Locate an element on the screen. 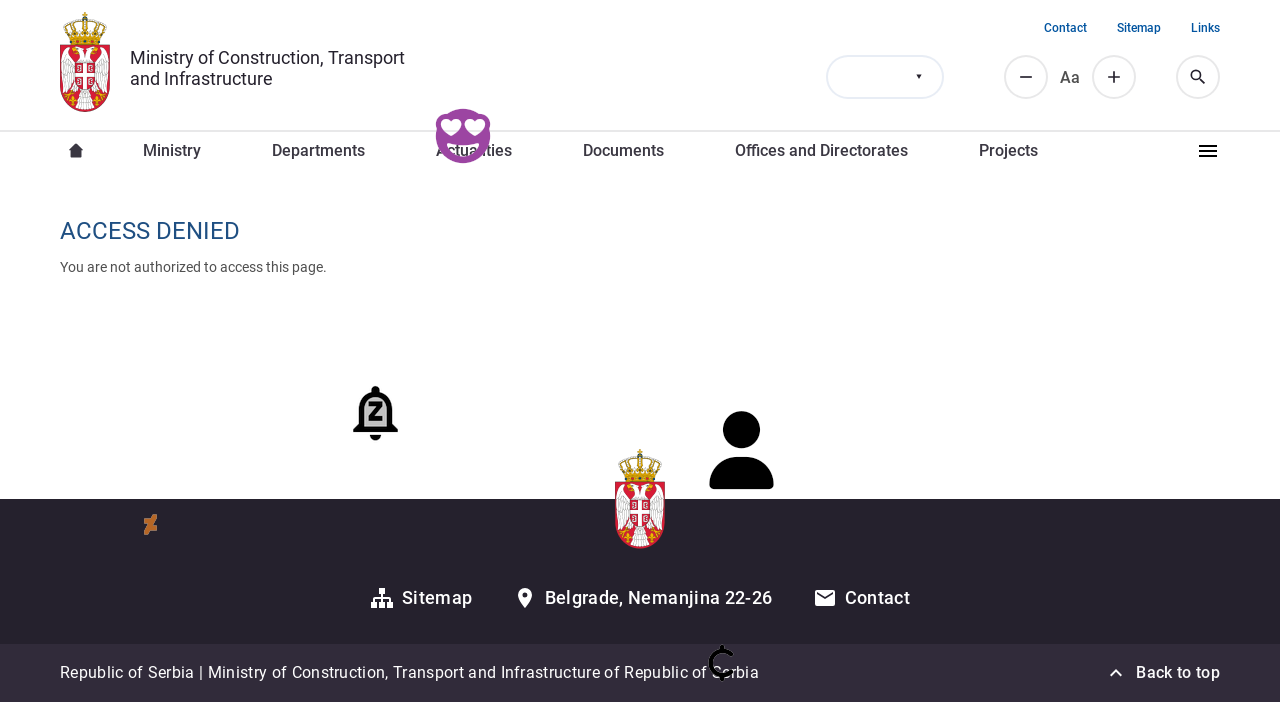 This screenshot has height=720, width=1280. visit deviantart profile or page is located at coordinates (150, 524).